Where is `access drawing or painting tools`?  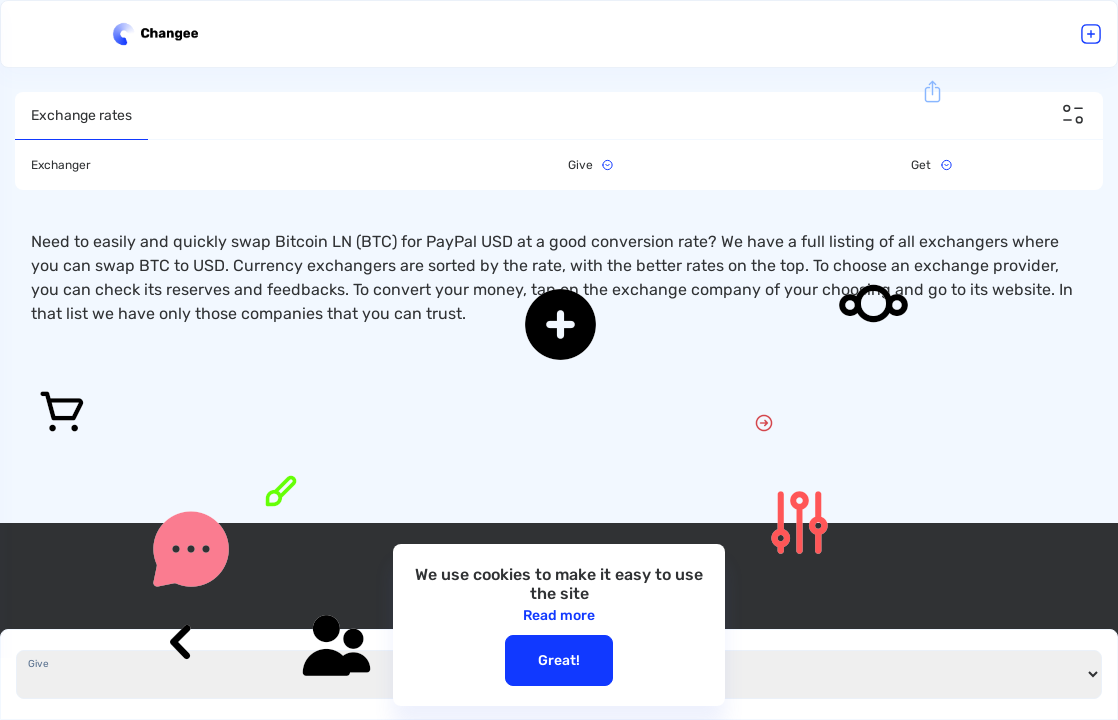
access drawing or painting tools is located at coordinates (281, 491).